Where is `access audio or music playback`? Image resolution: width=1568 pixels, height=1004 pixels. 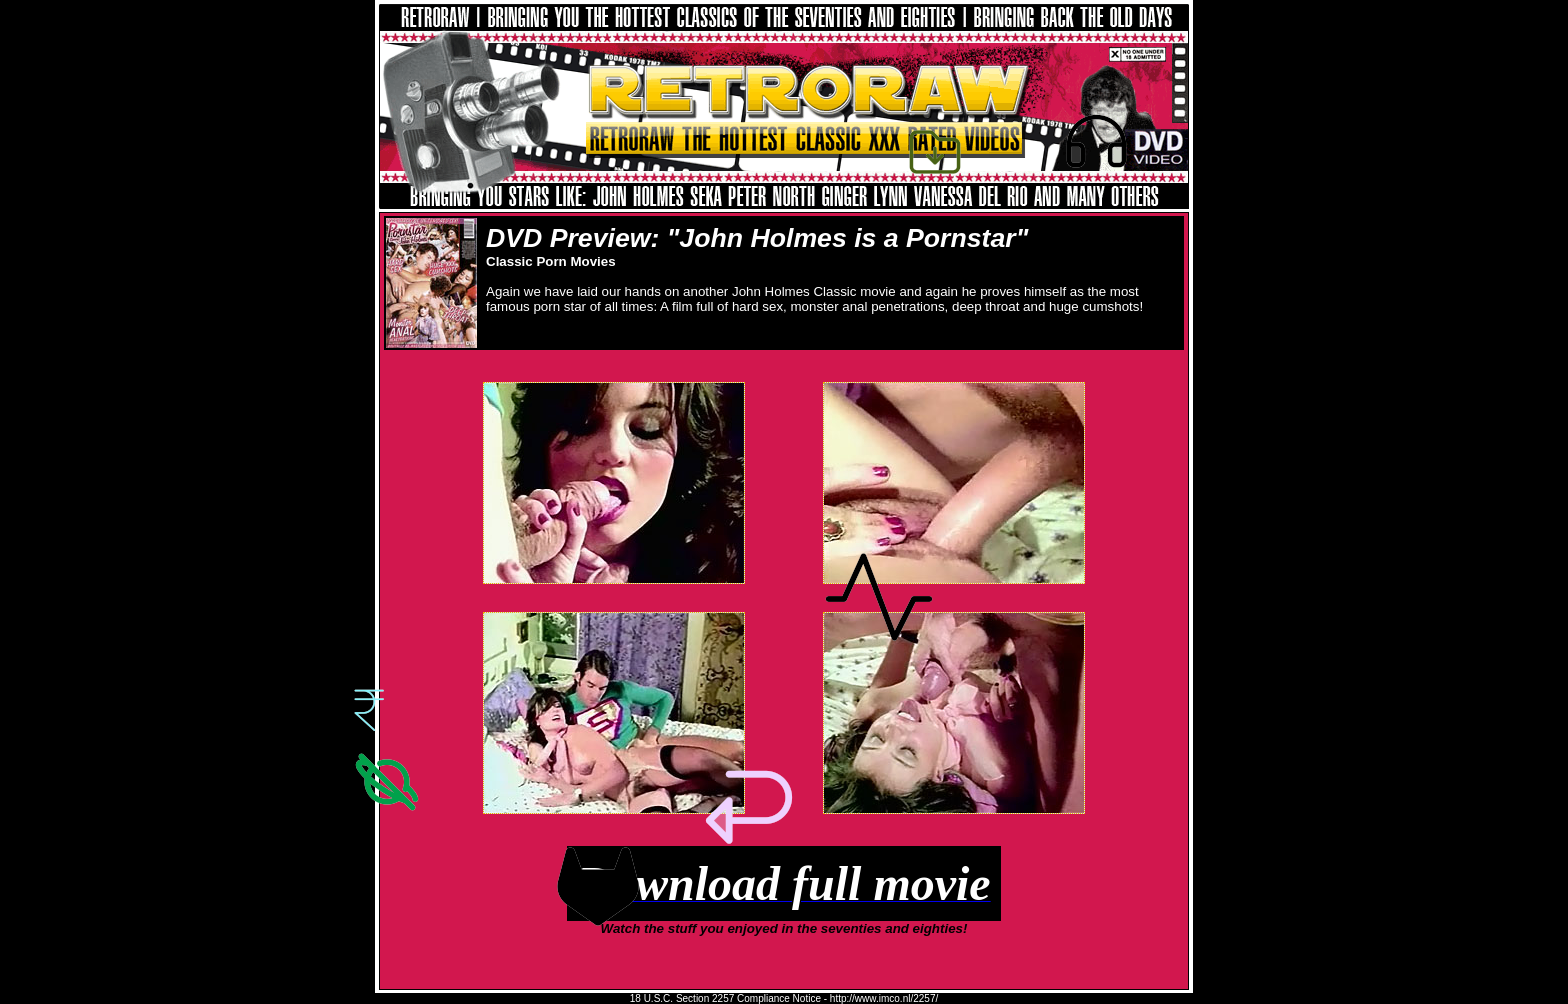
access audio or music playback is located at coordinates (1096, 144).